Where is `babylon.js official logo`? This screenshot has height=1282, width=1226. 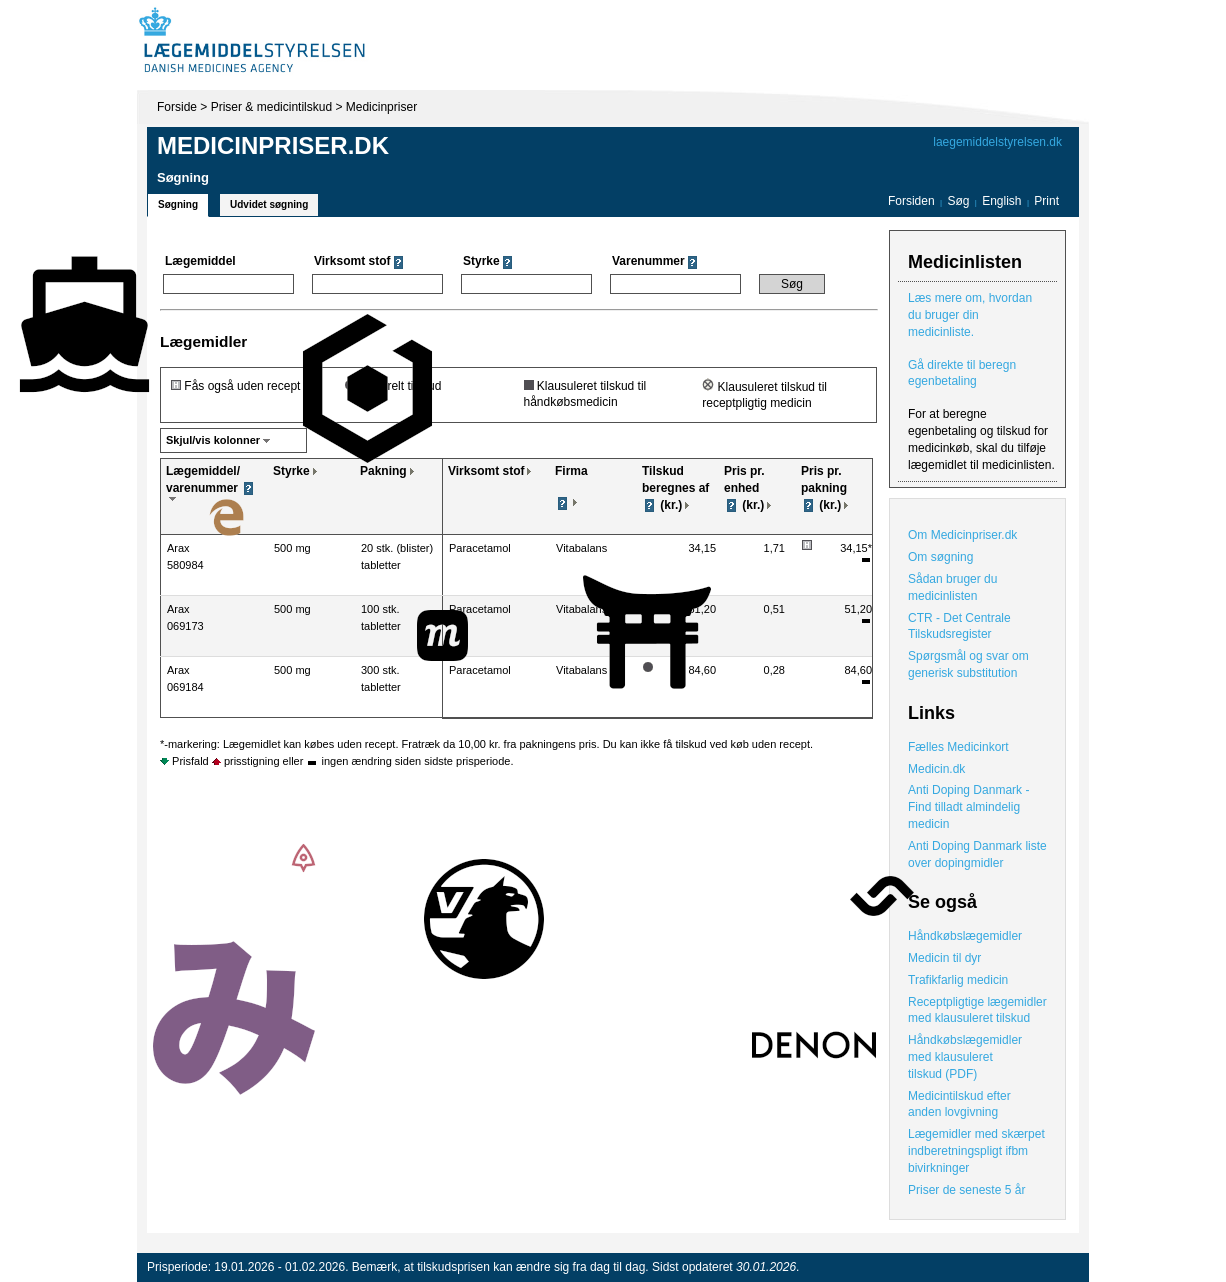 babylon.js official logo is located at coordinates (367, 388).